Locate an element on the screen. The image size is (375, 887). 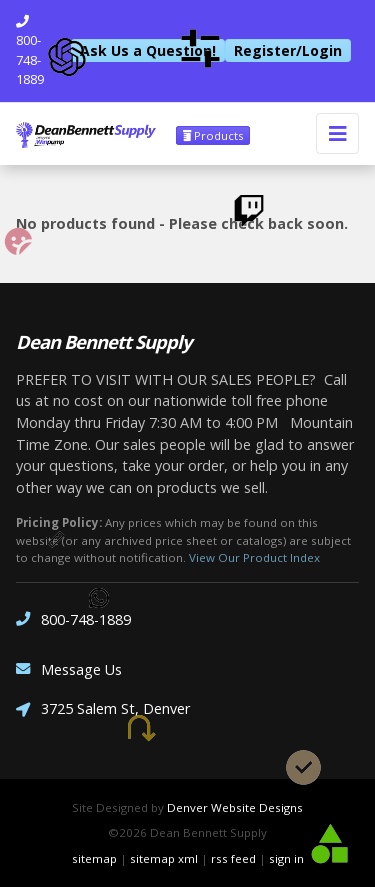
add a sticker to your message is located at coordinates (18, 241).